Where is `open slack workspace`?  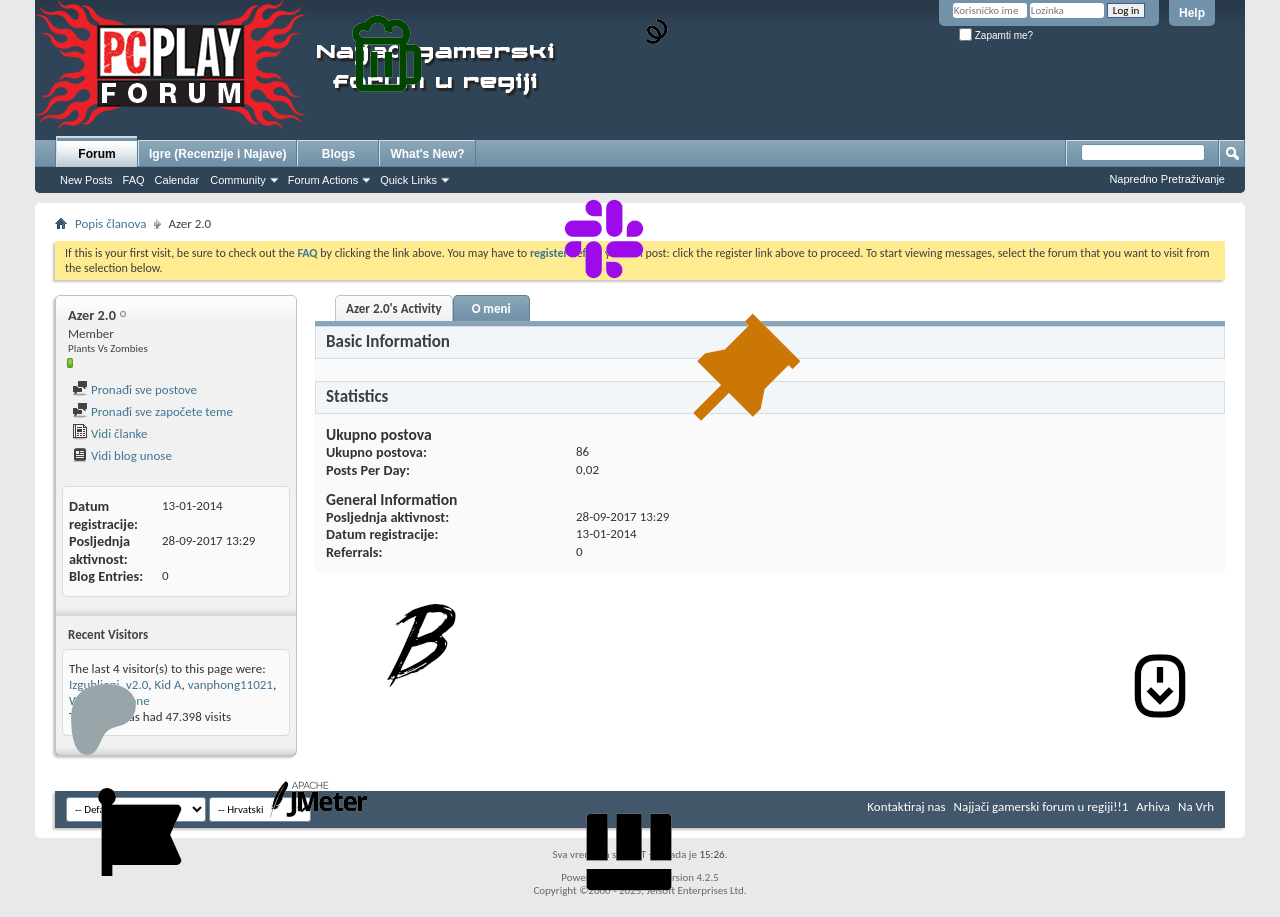 open slack workspace is located at coordinates (604, 239).